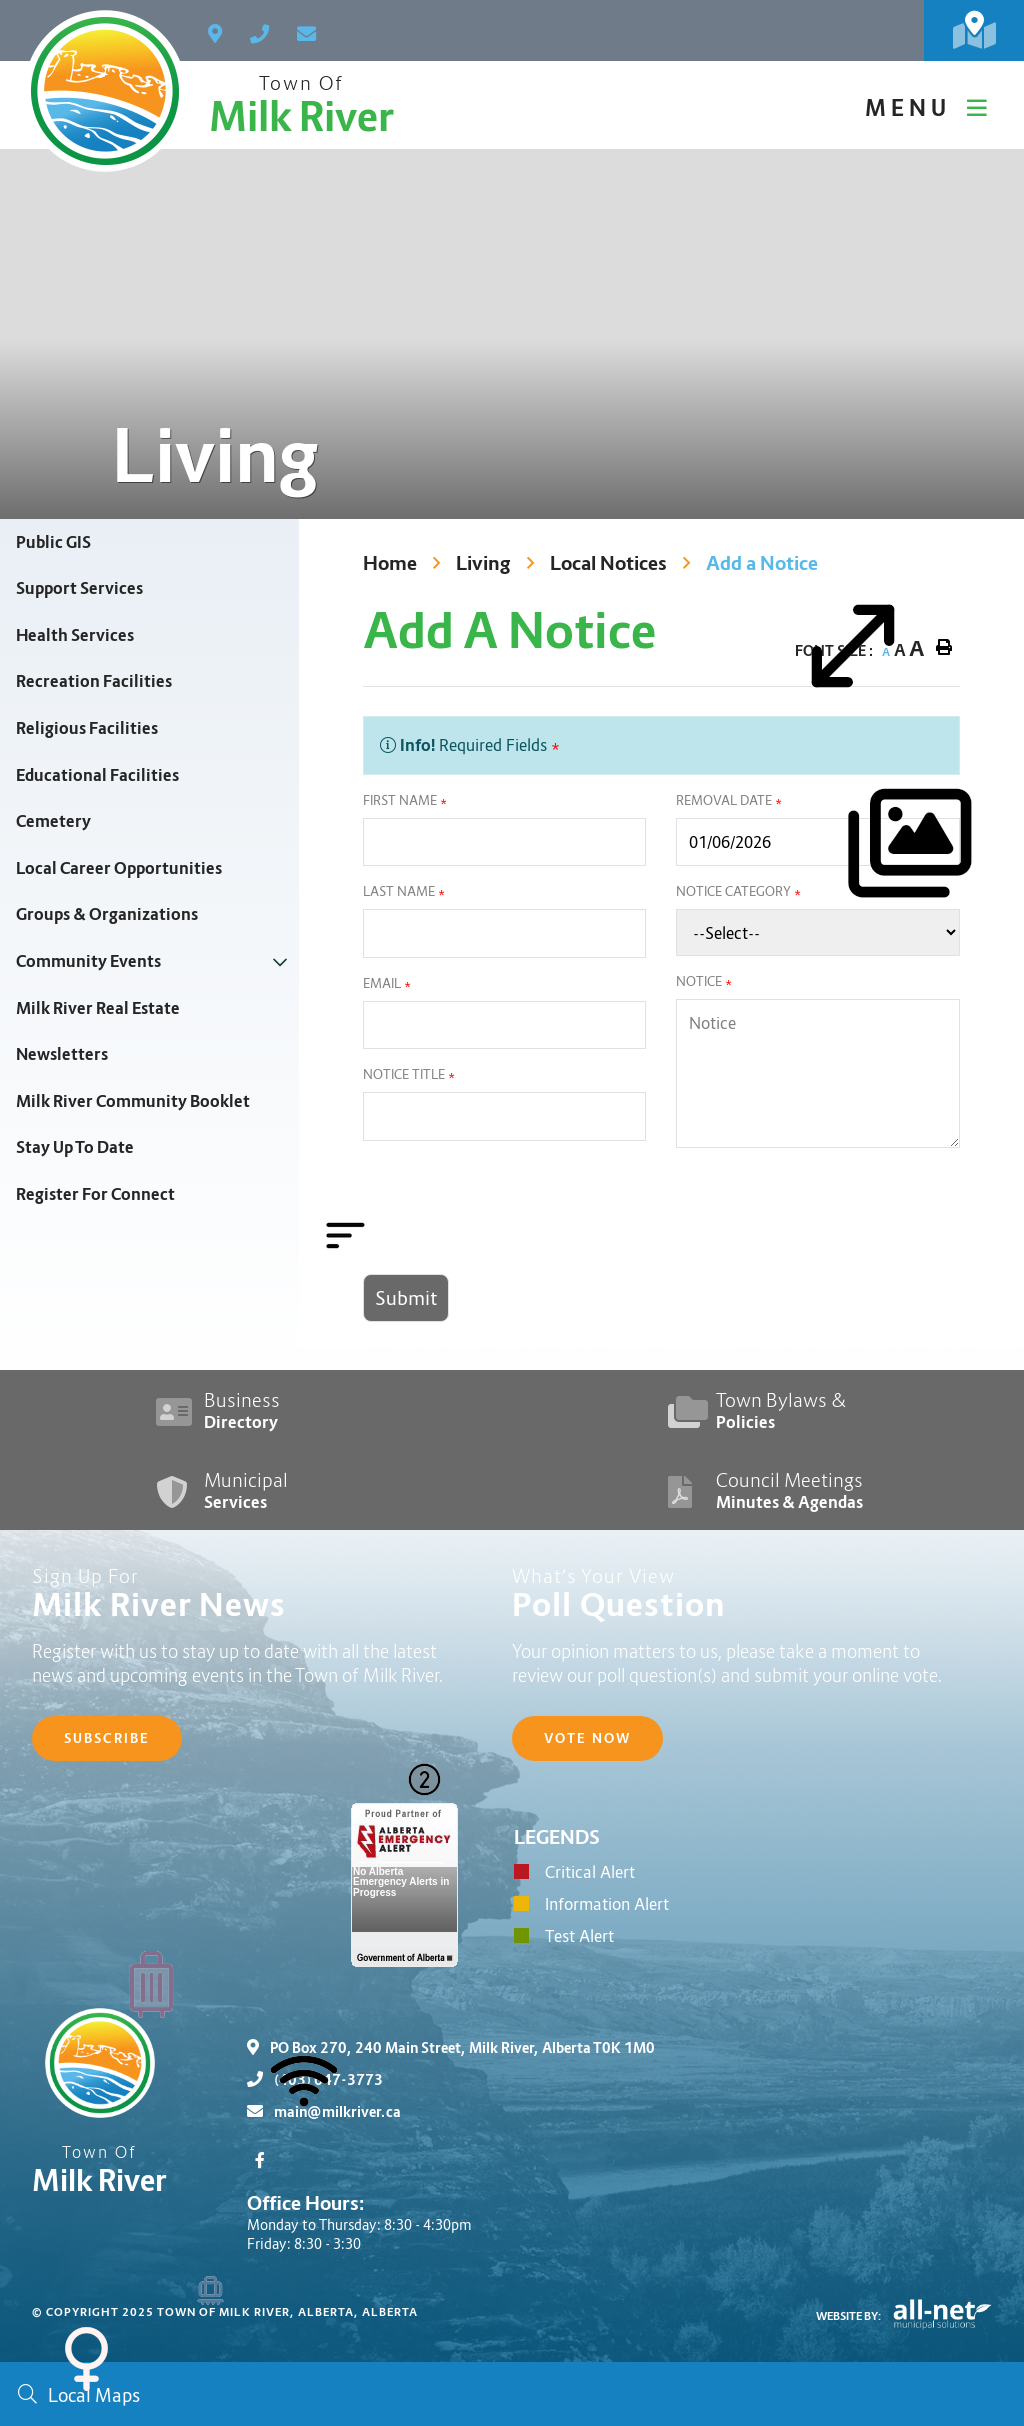 The image size is (1024, 2426). Describe the element at coordinates (913, 839) in the screenshot. I see `view photo gallery` at that location.